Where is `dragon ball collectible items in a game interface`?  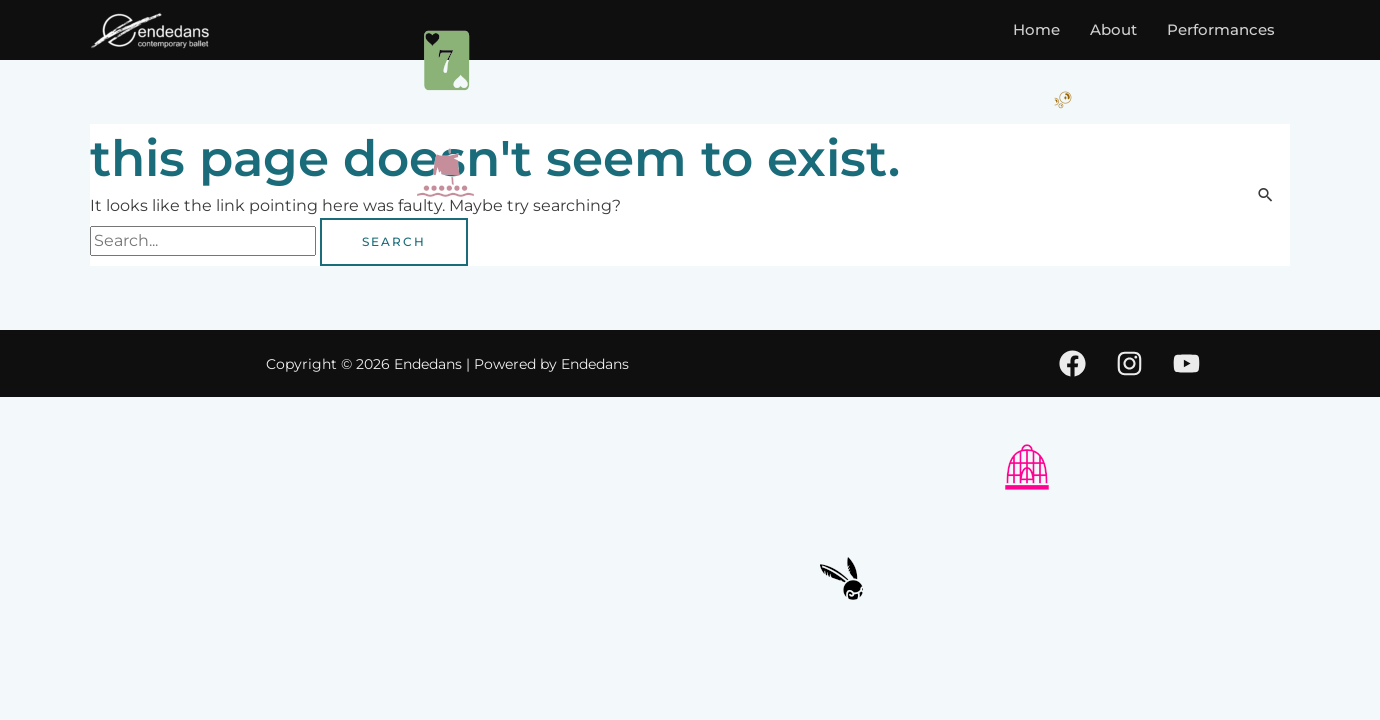
dragon ball collectible items in a game interface is located at coordinates (1063, 100).